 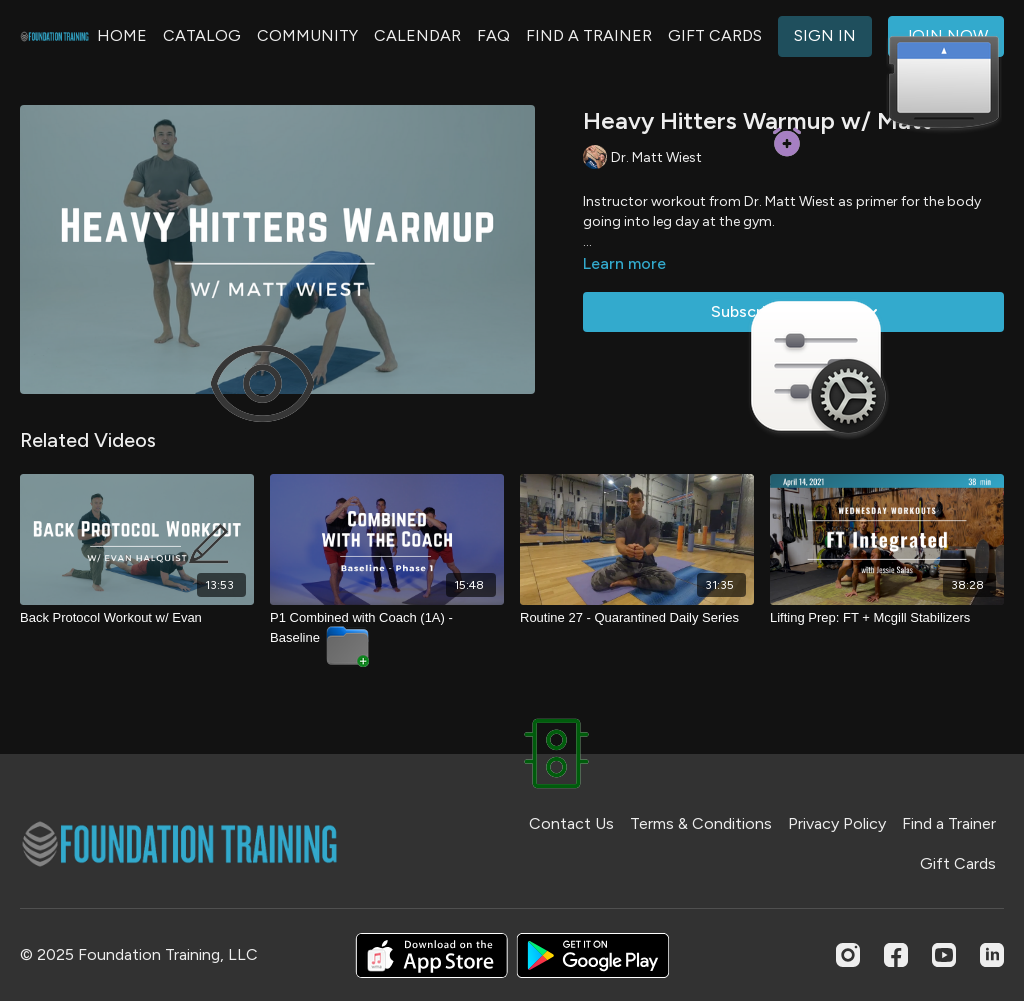 I want to click on traffic or transportation settings, so click(x=556, y=753).